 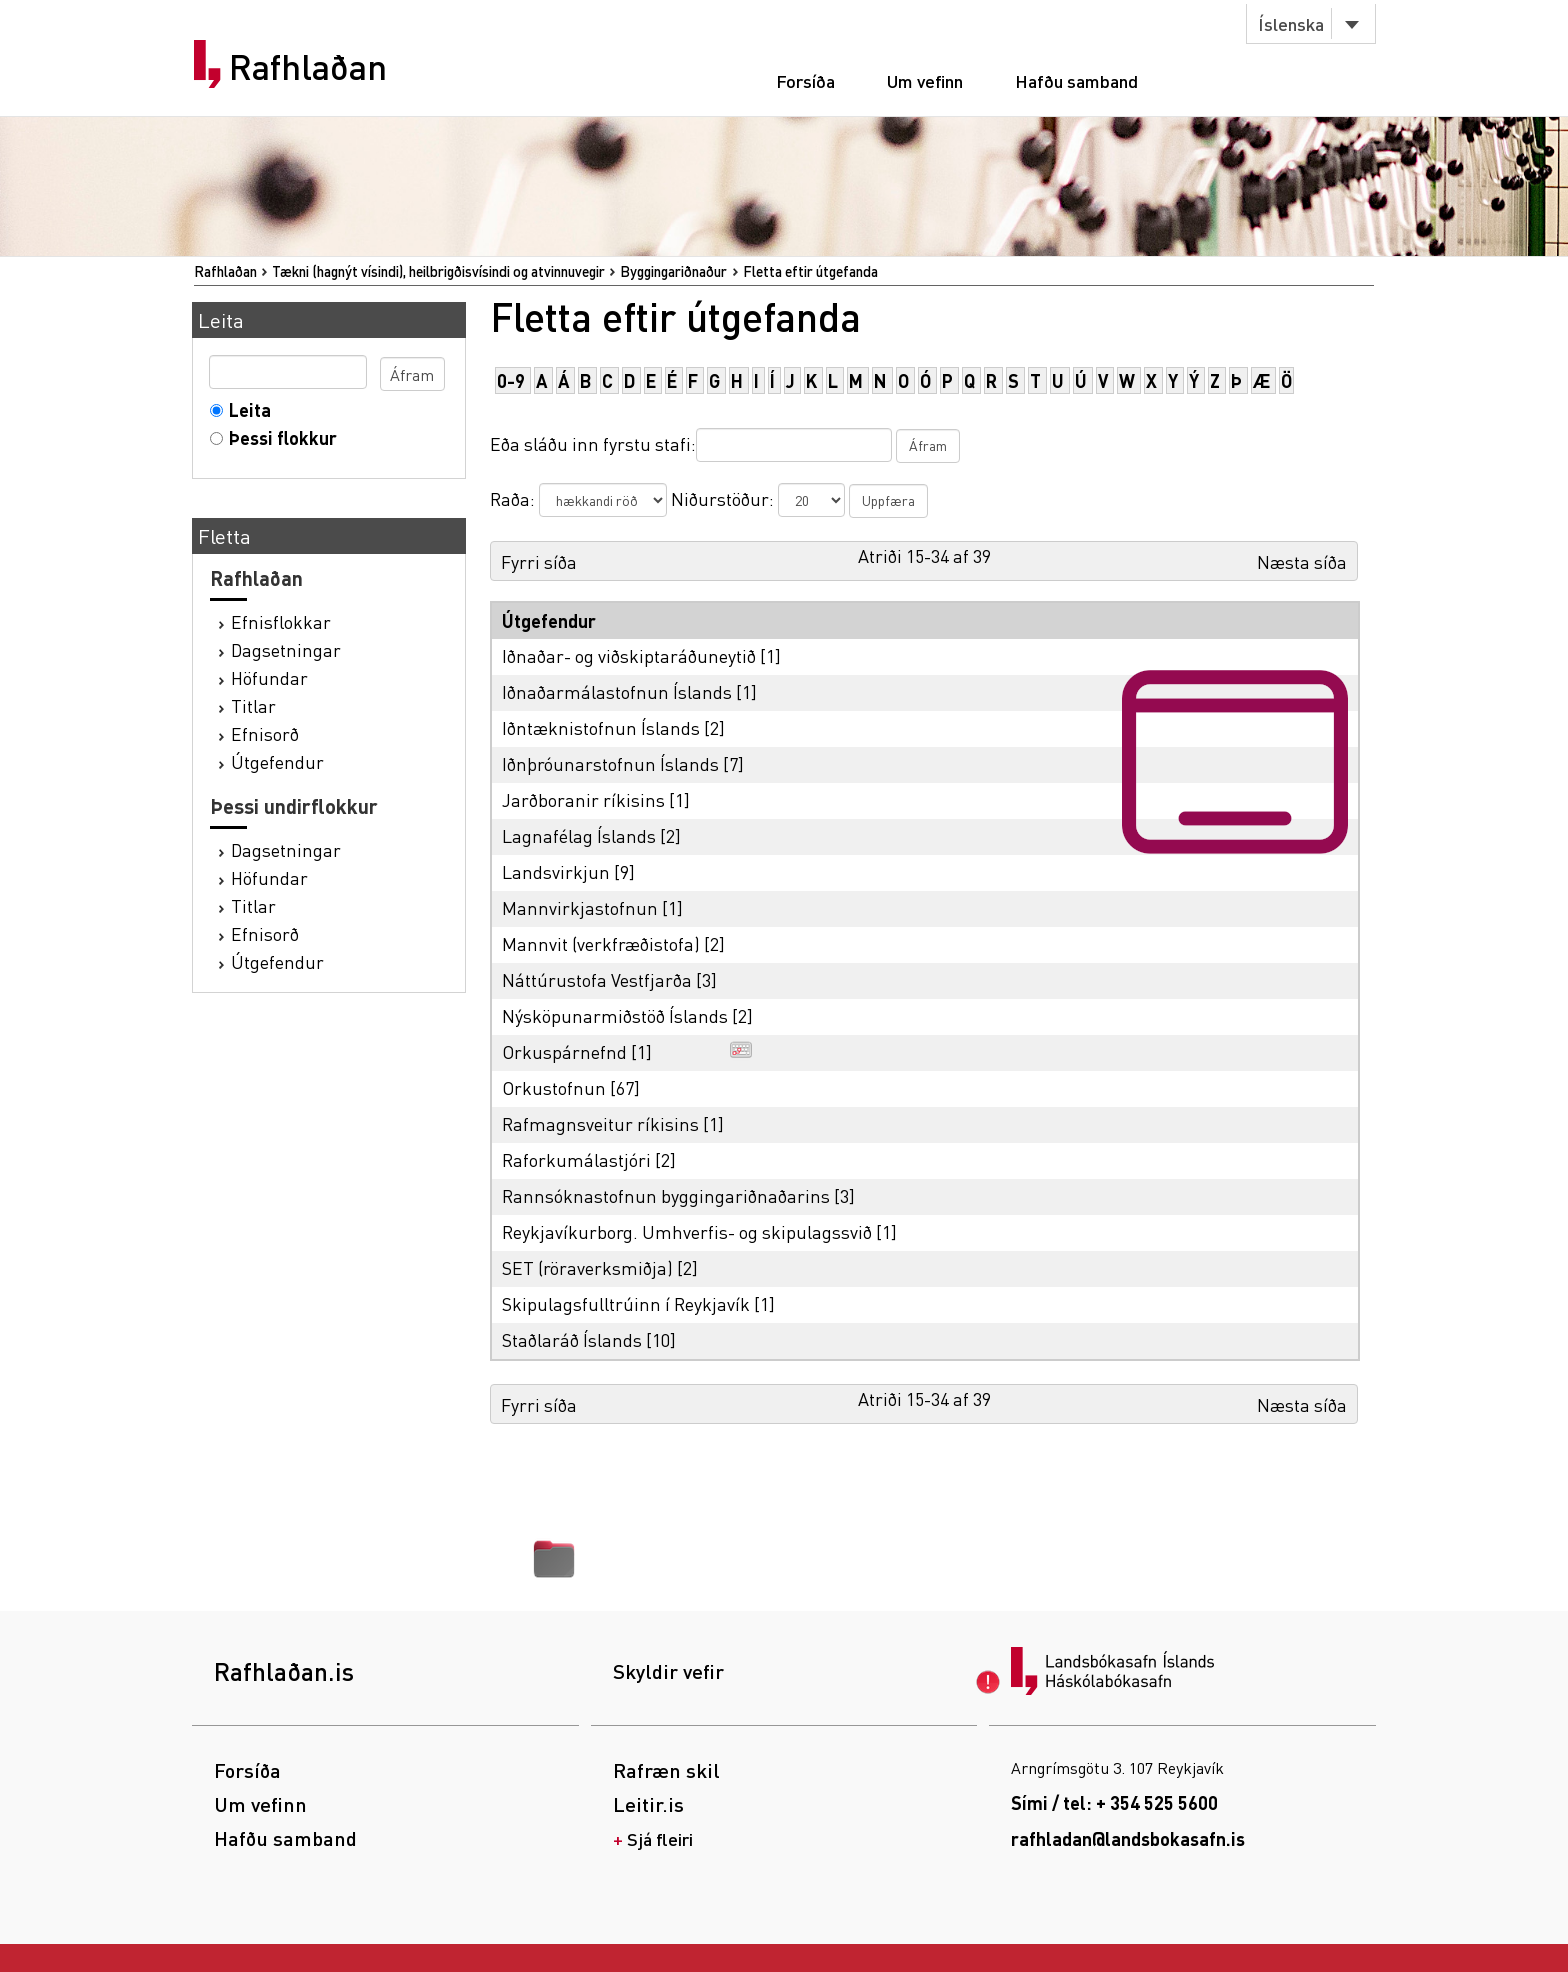 What do you see at coordinates (554, 1559) in the screenshot?
I see `open folder to view contents` at bounding box center [554, 1559].